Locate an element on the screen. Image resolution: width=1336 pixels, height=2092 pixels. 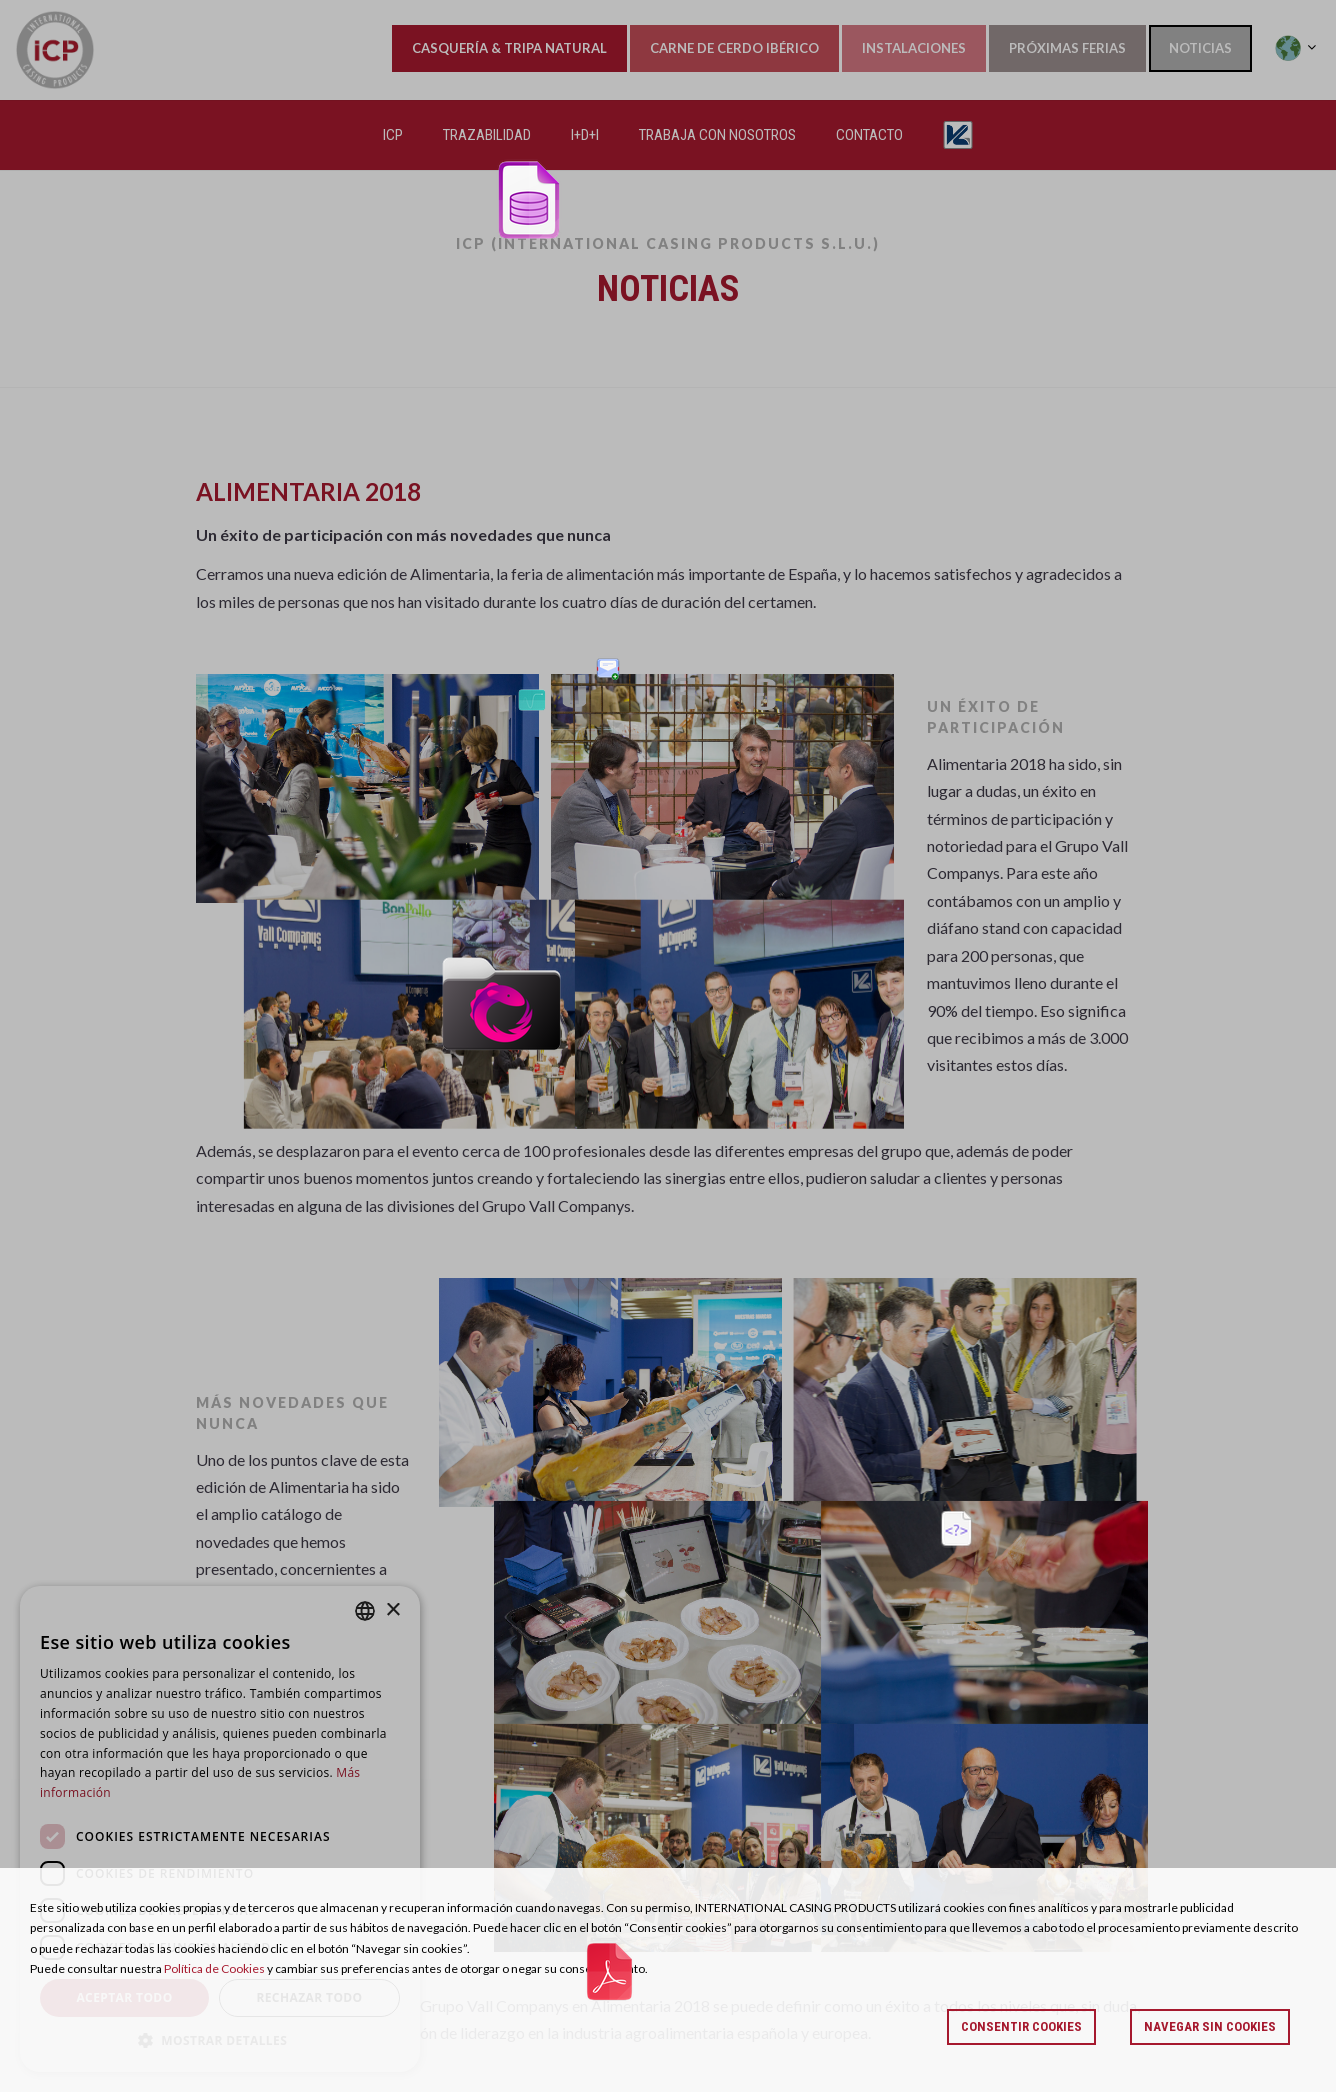
open reactivex project folder is located at coordinates (501, 1007).